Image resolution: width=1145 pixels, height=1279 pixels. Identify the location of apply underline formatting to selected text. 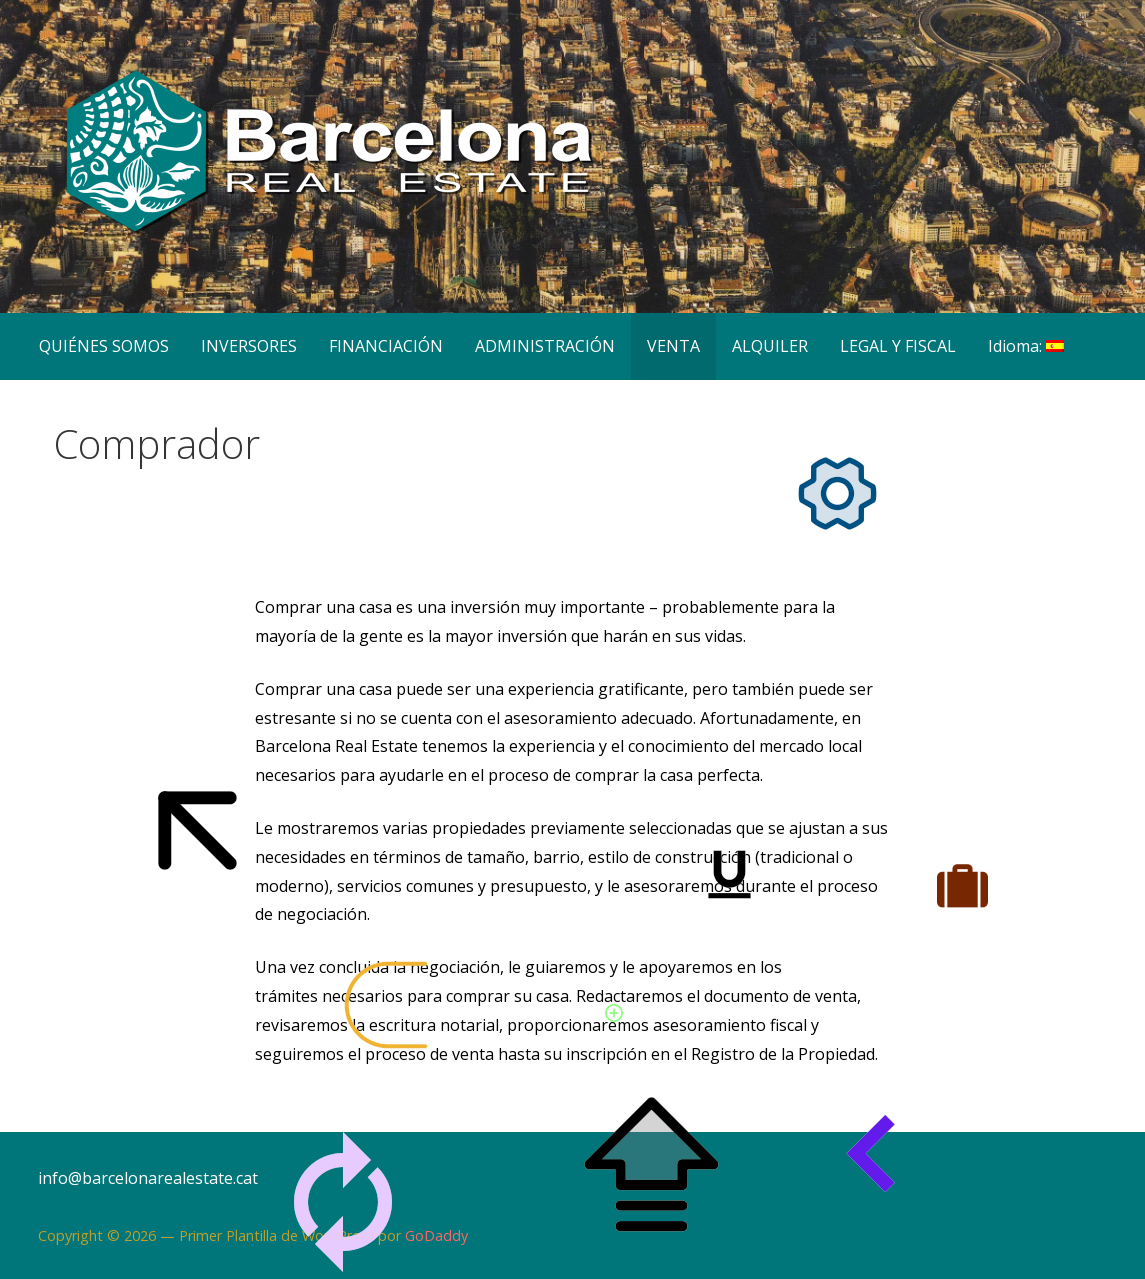
(729, 874).